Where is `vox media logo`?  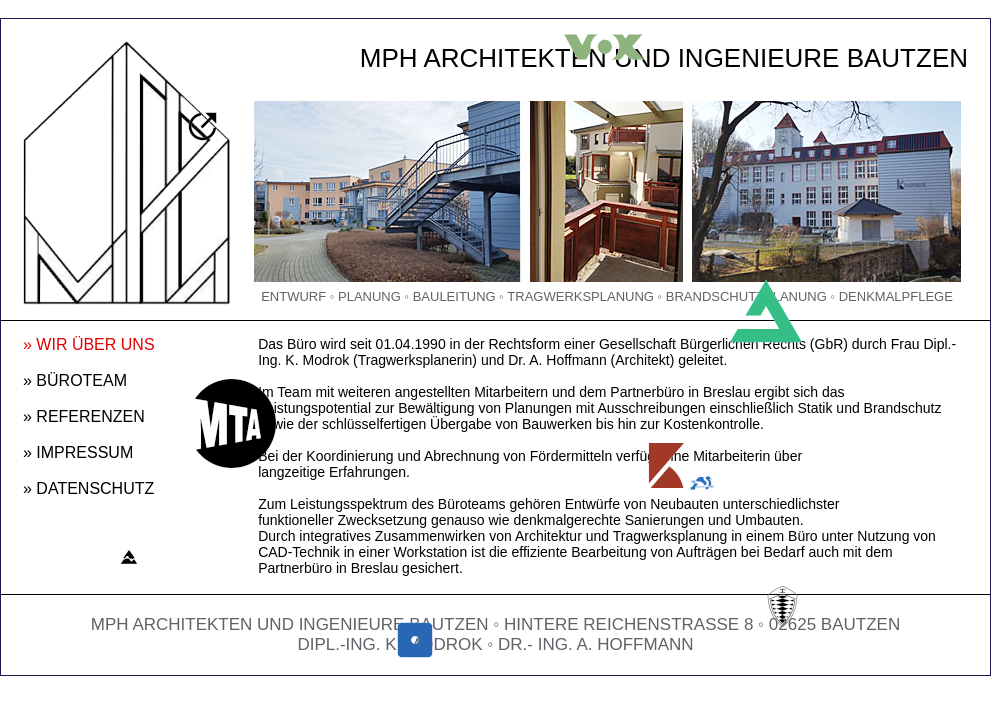
vox media logo is located at coordinates (604, 47).